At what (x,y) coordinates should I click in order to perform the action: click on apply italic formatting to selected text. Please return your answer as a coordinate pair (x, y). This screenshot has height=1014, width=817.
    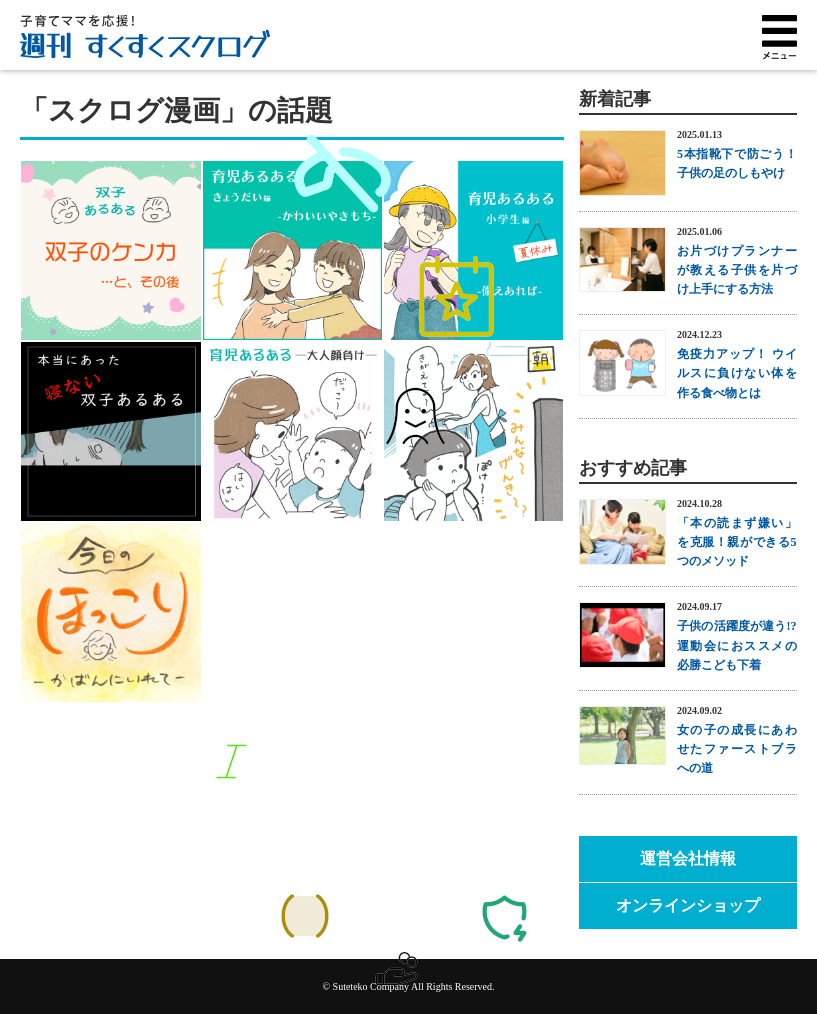
    Looking at the image, I should click on (231, 761).